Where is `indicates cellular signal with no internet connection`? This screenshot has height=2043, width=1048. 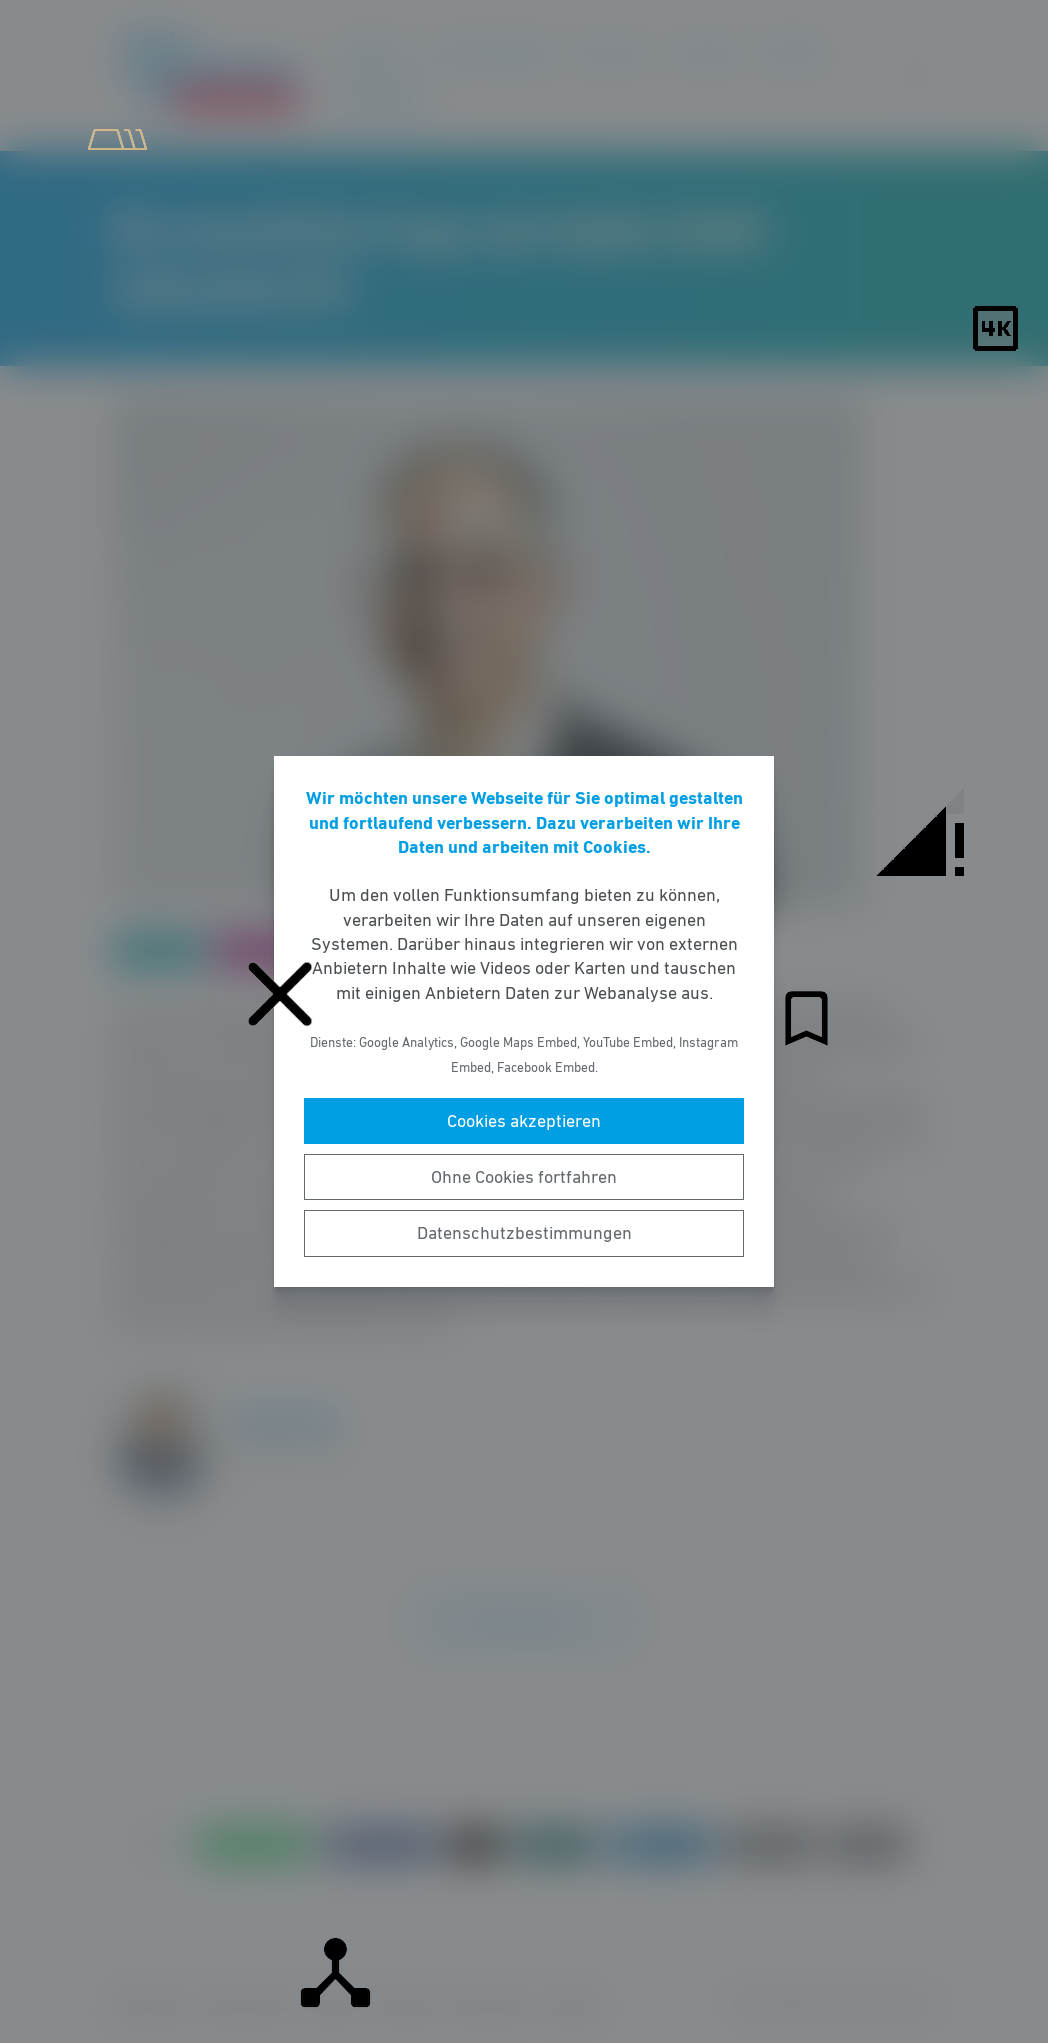
indicates cellular signal with no internet connection is located at coordinates (920, 832).